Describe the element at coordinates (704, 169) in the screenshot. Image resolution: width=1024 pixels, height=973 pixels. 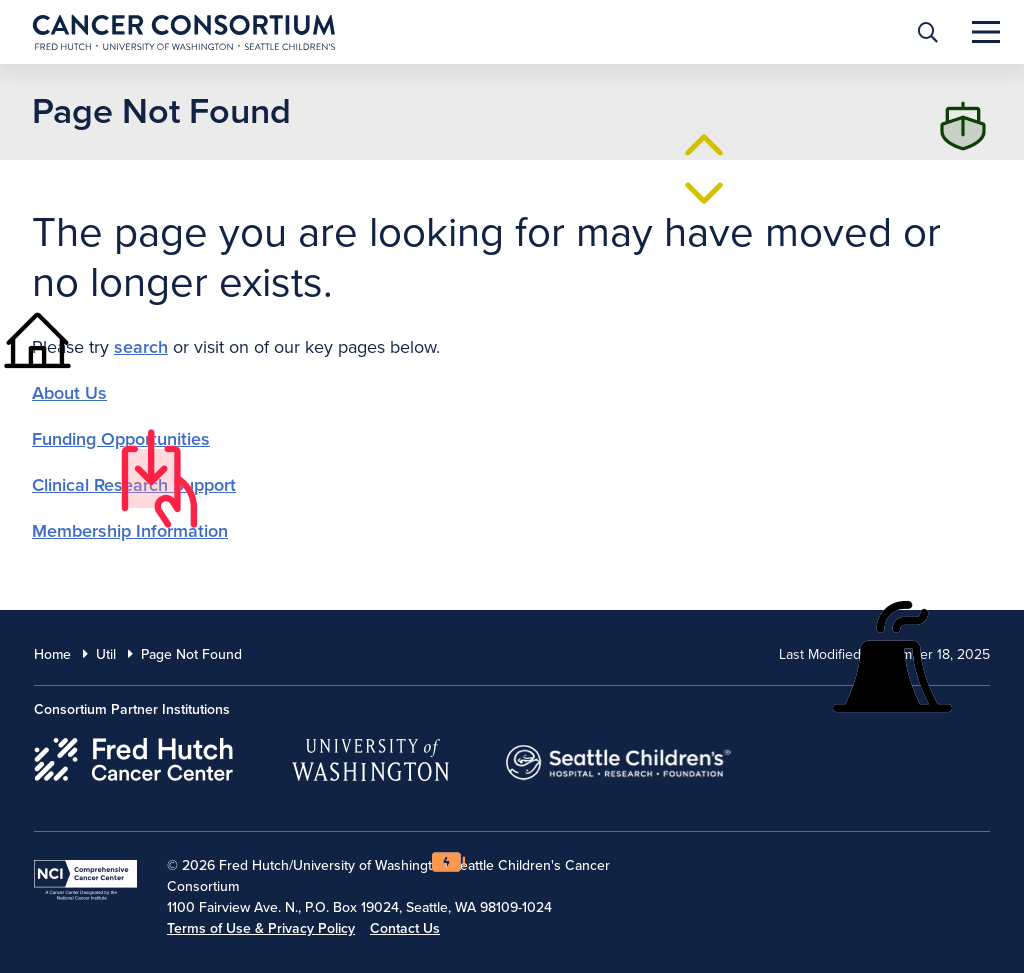
I see `expand or collapse a dropdown menu` at that location.